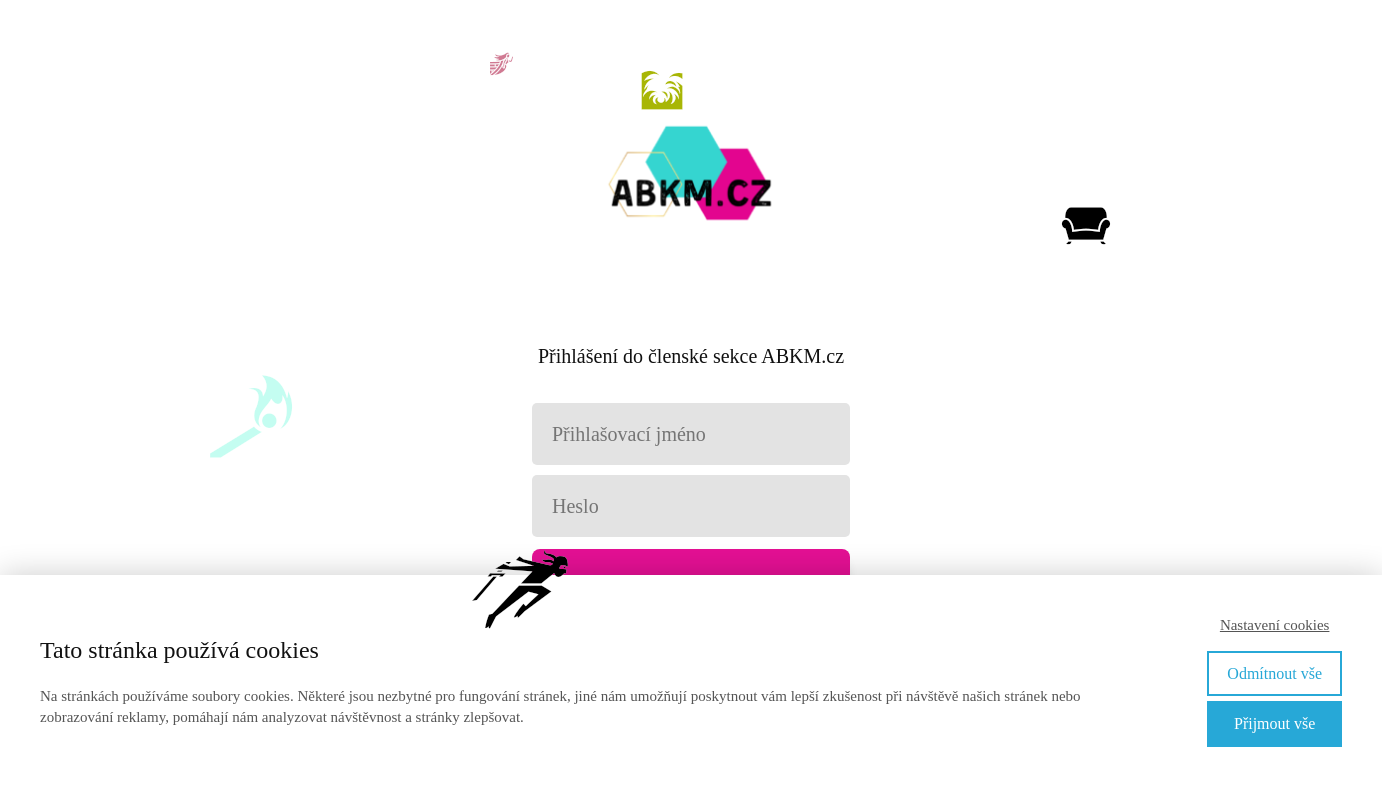  Describe the element at coordinates (501, 63) in the screenshot. I see `represents a leader or prominent figure in a game` at that location.